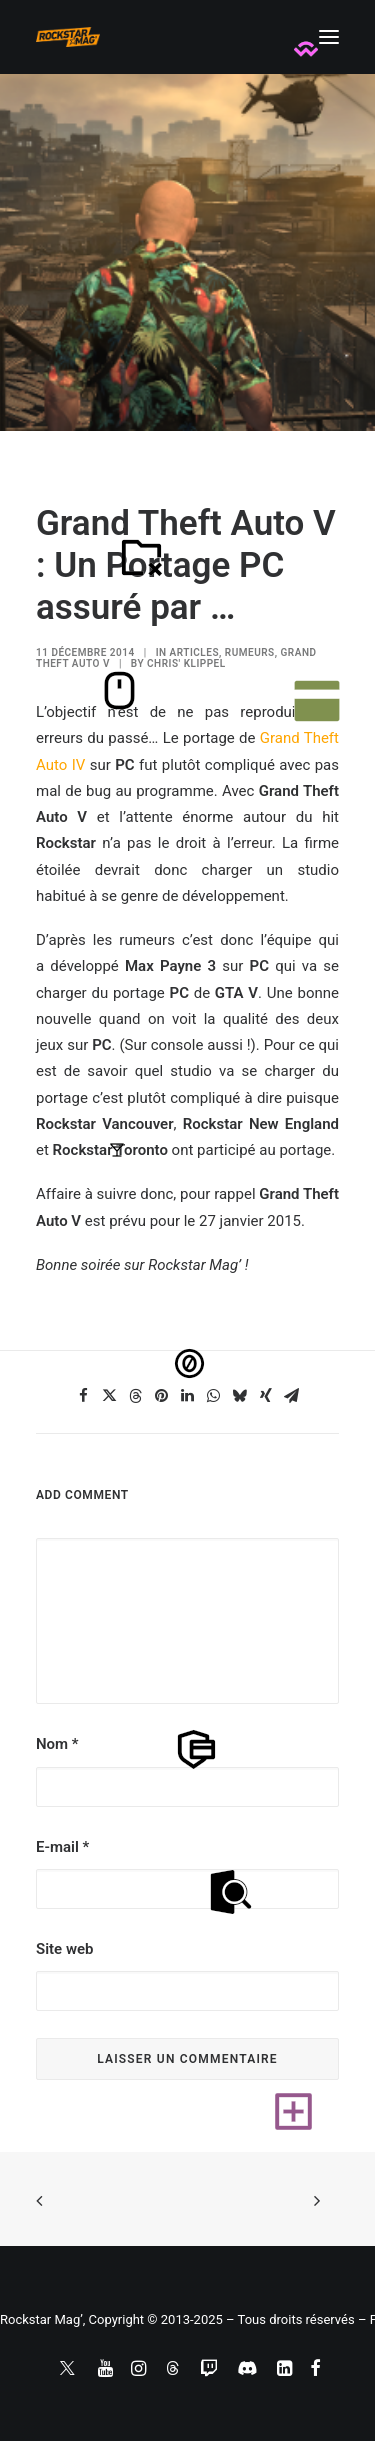  Describe the element at coordinates (119, 690) in the screenshot. I see `indicates mouse input device connected` at that location.